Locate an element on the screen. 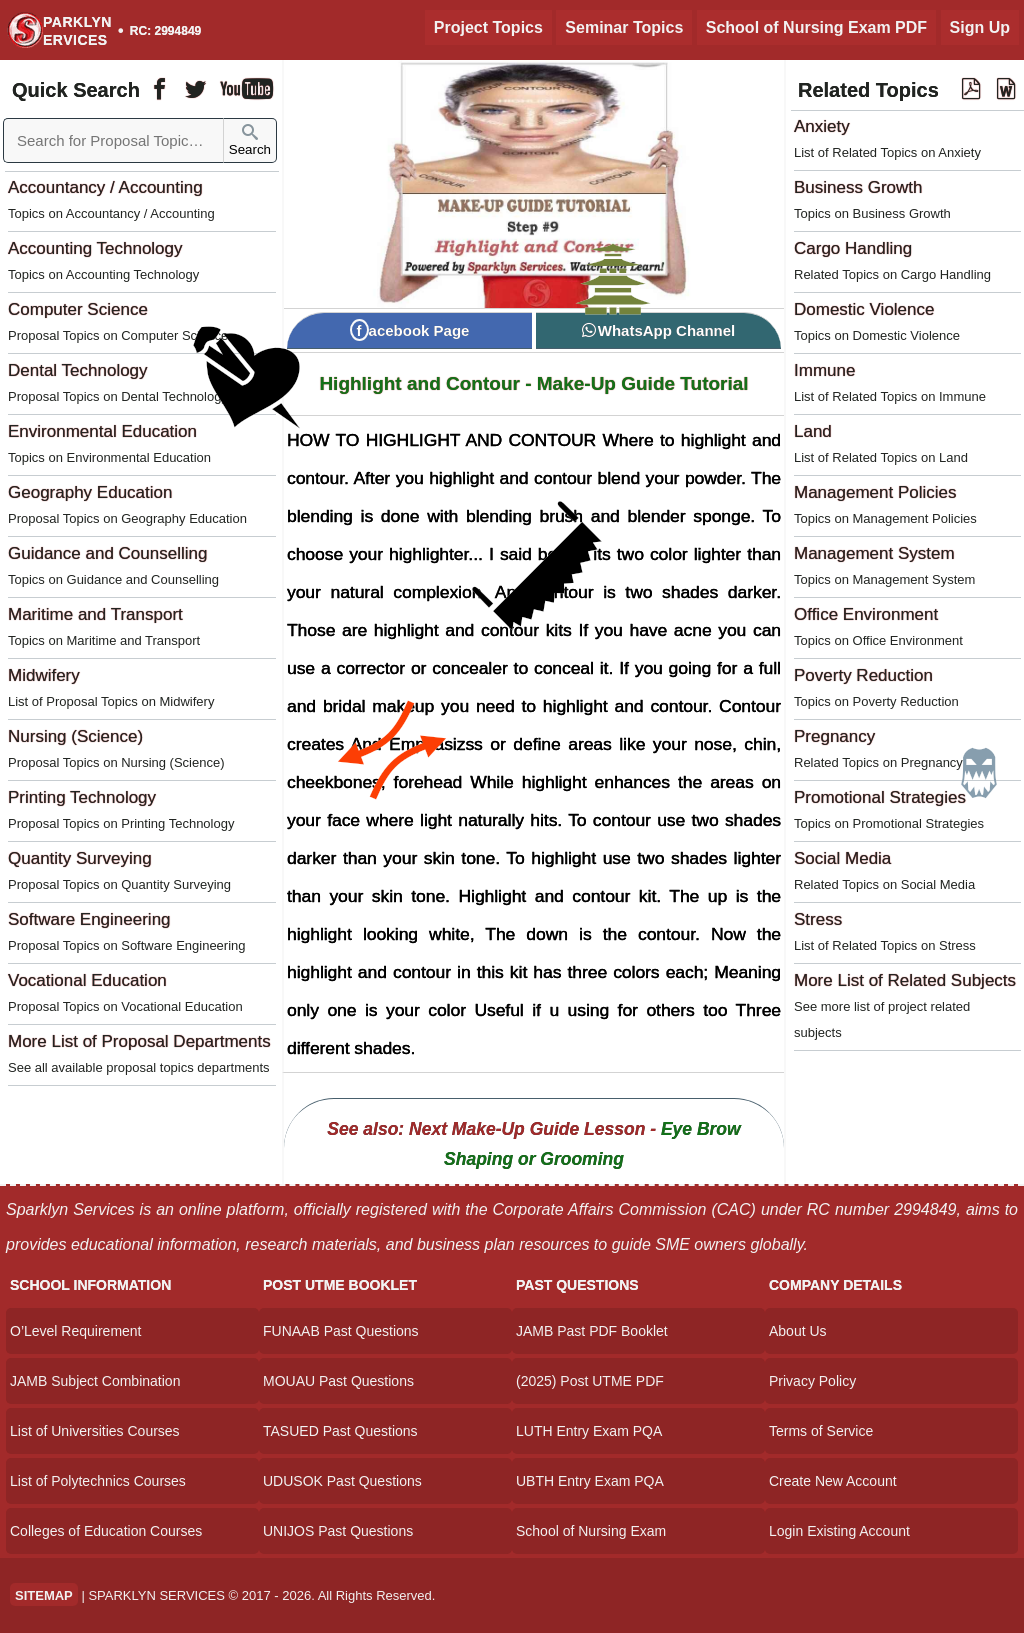 The width and height of the screenshot is (1024, 1633). select a trap or hazard in a game interface is located at coordinates (979, 773).